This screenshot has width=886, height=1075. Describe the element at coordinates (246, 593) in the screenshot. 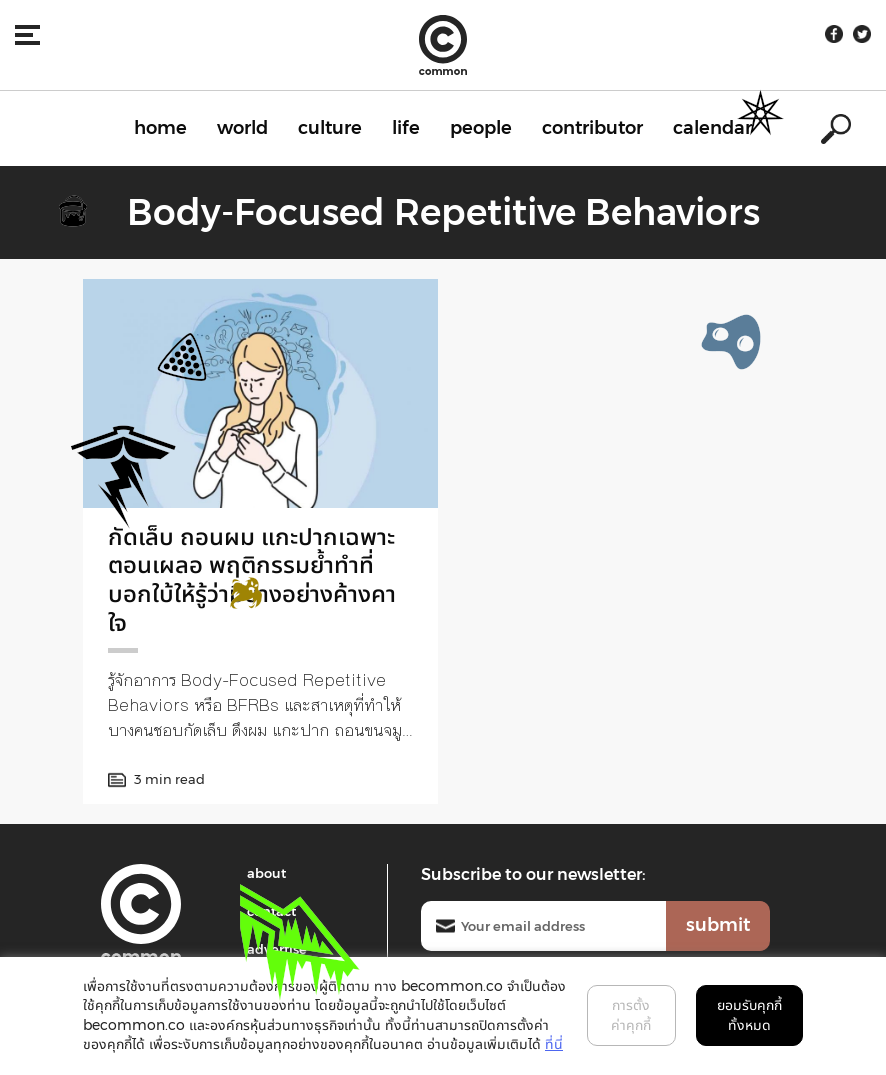

I see `ghost enemy or spirit character in a game` at that location.